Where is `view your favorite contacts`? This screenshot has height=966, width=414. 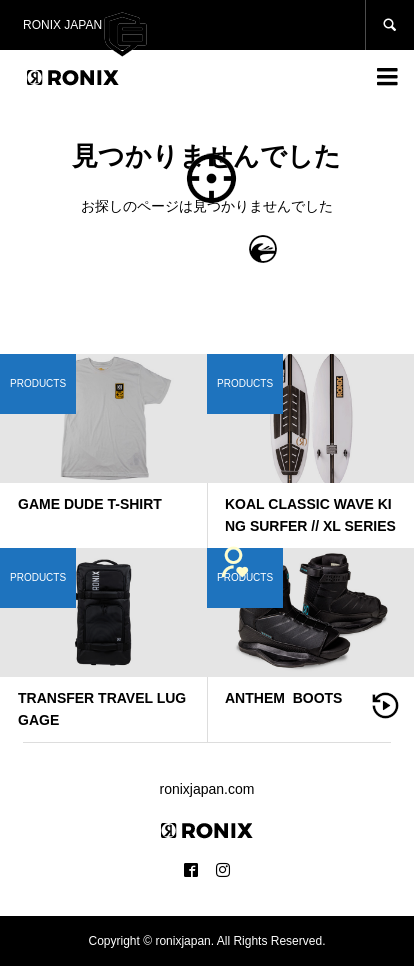 view your favorite contacts is located at coordinates (233, 562).